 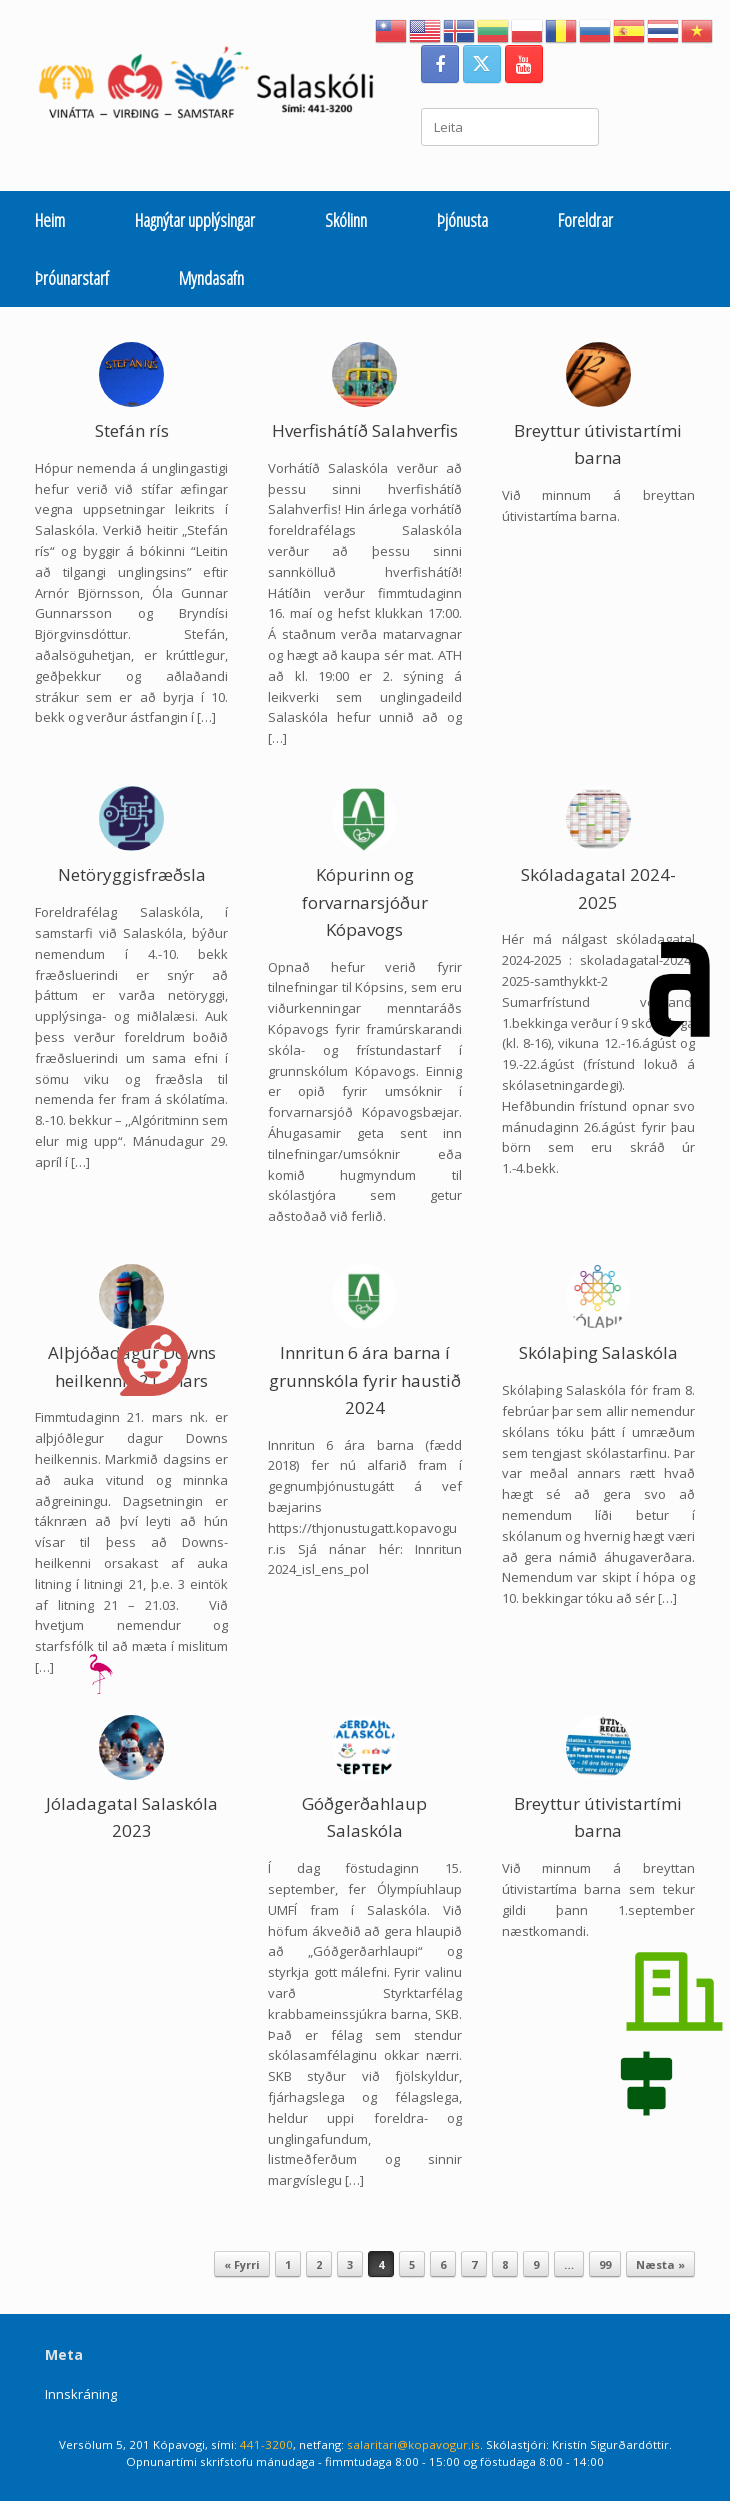 I want to click on align selected items to horizontal center, so click(x=646, y=2083).